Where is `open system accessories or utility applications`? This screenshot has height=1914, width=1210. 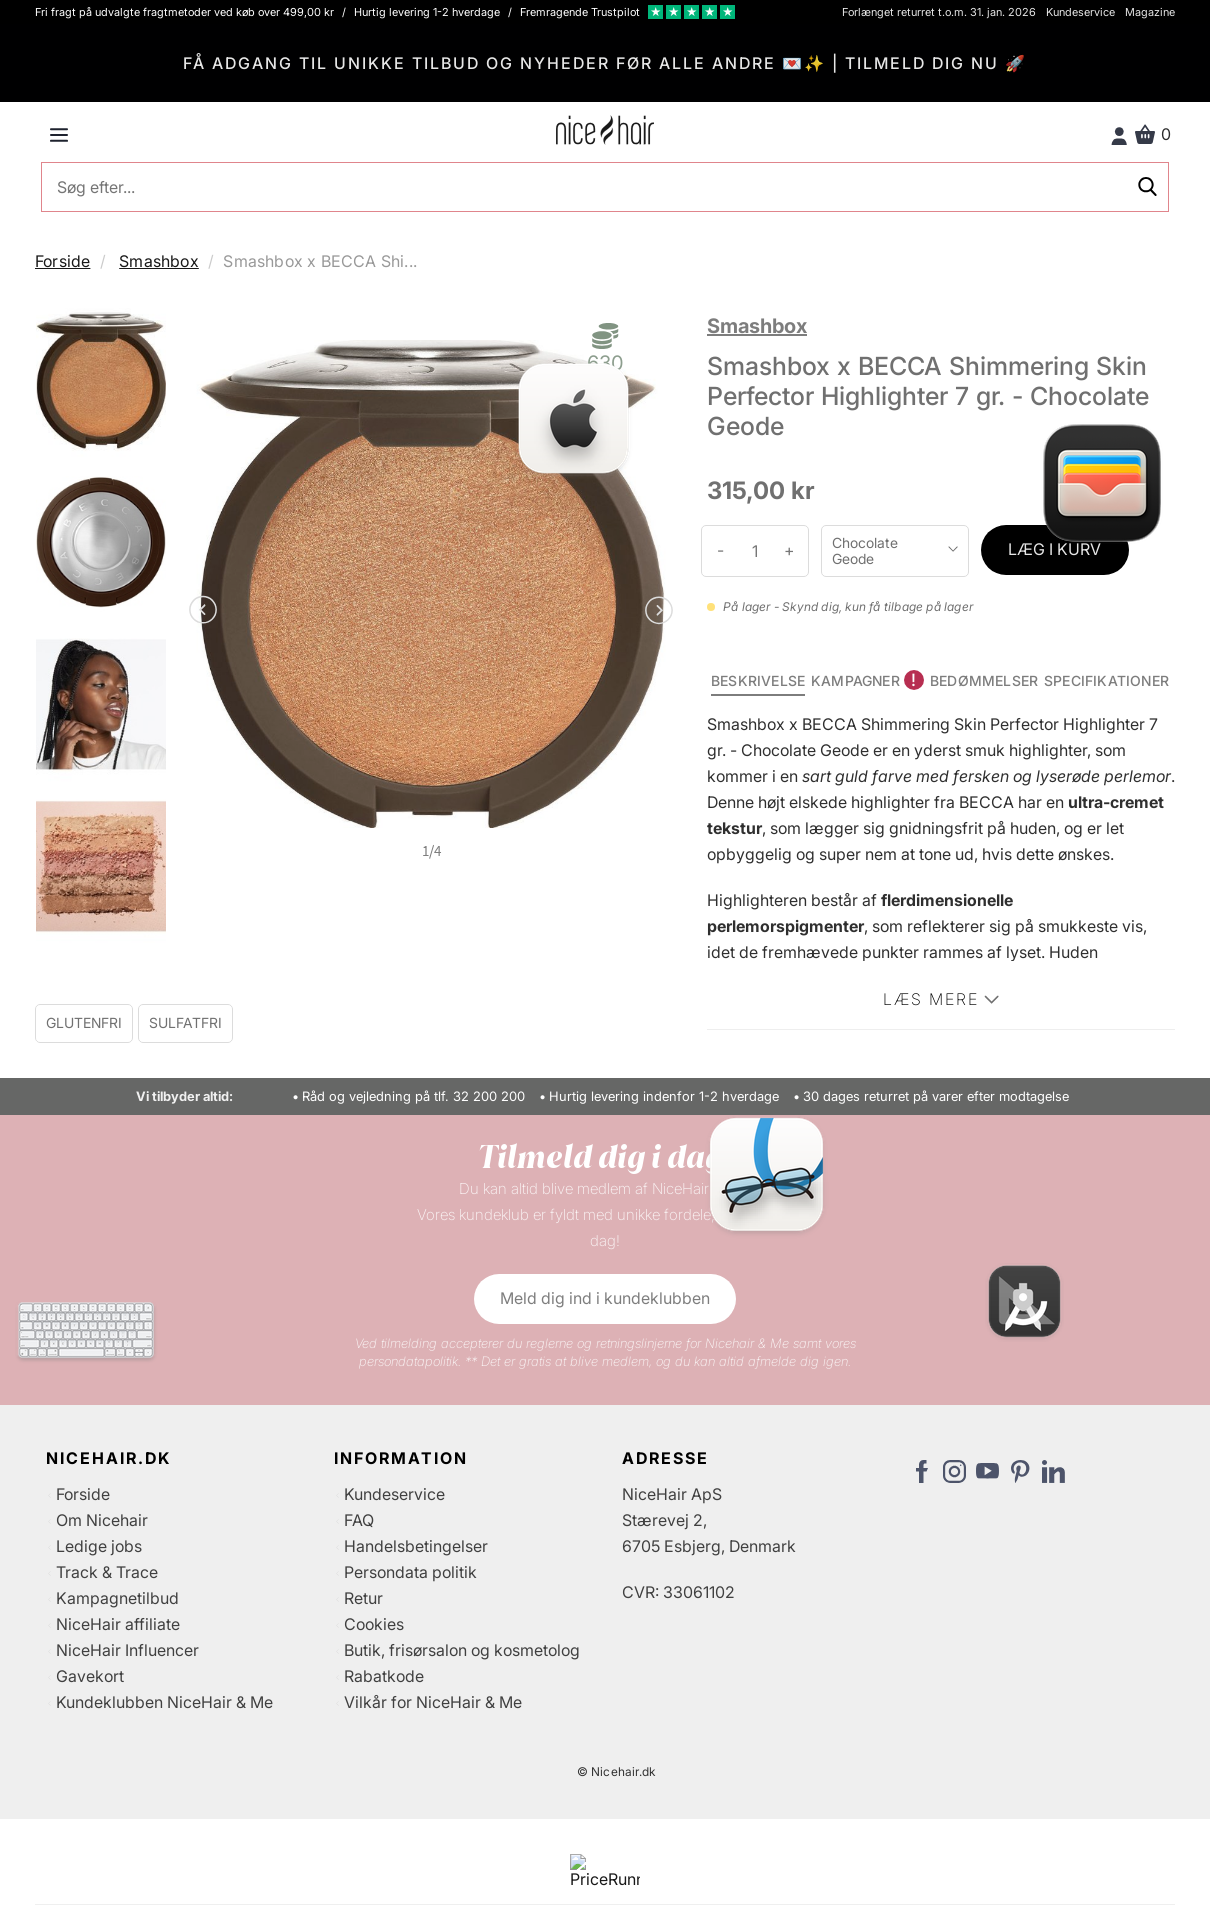 open system accessories or utility applications is located at coordinates (1024, 1302).